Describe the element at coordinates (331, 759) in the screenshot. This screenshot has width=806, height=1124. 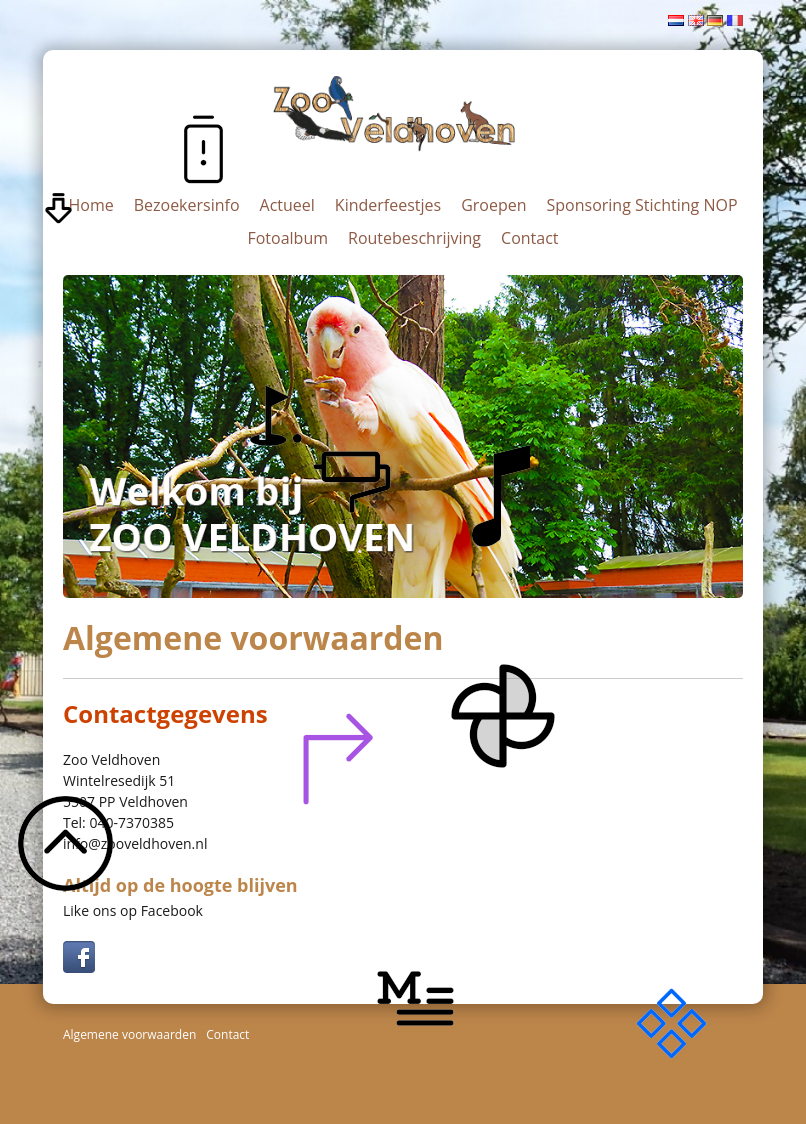
I see `reply to a message` at that location.